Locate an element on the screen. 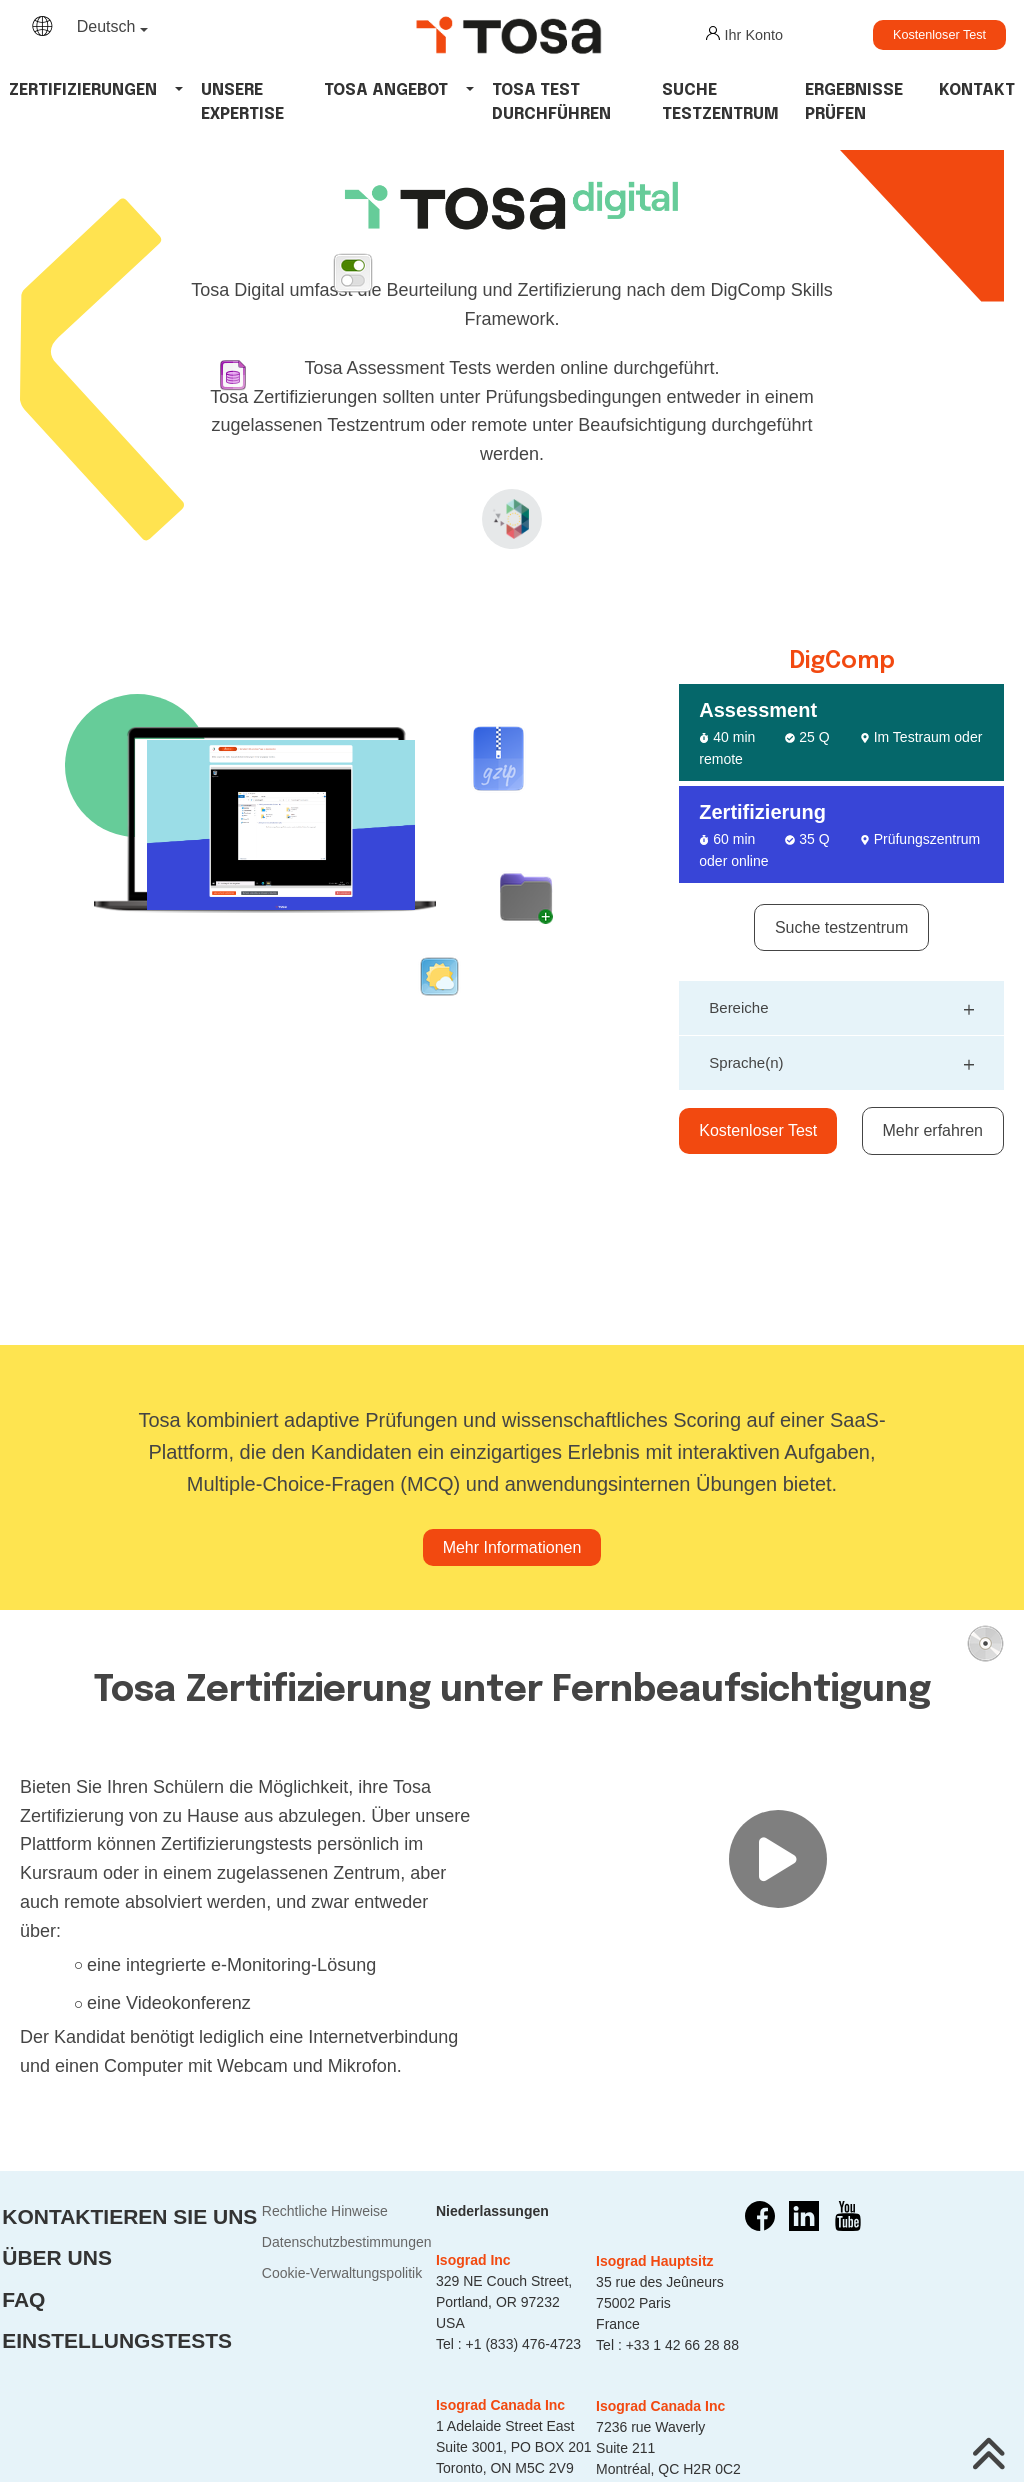 Image resolution: width=1024 pixels, height=2482 pixels. open system settings or preferences is located at coordinates (353, 273).